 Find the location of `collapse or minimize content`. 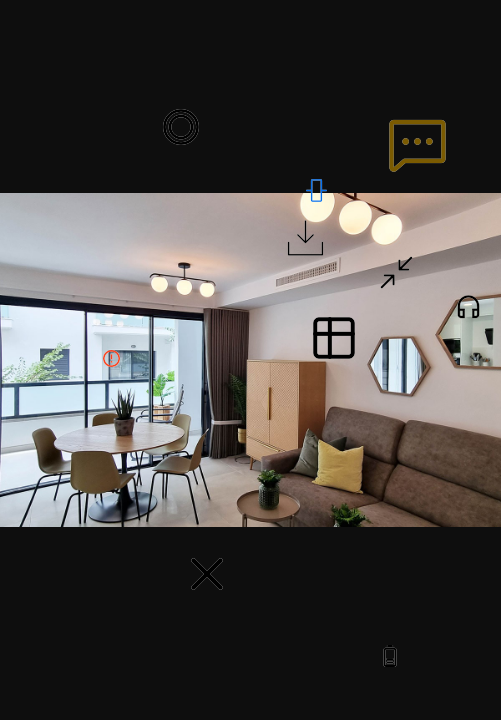

collapse or minimize content is located at coordinates (396, 272).